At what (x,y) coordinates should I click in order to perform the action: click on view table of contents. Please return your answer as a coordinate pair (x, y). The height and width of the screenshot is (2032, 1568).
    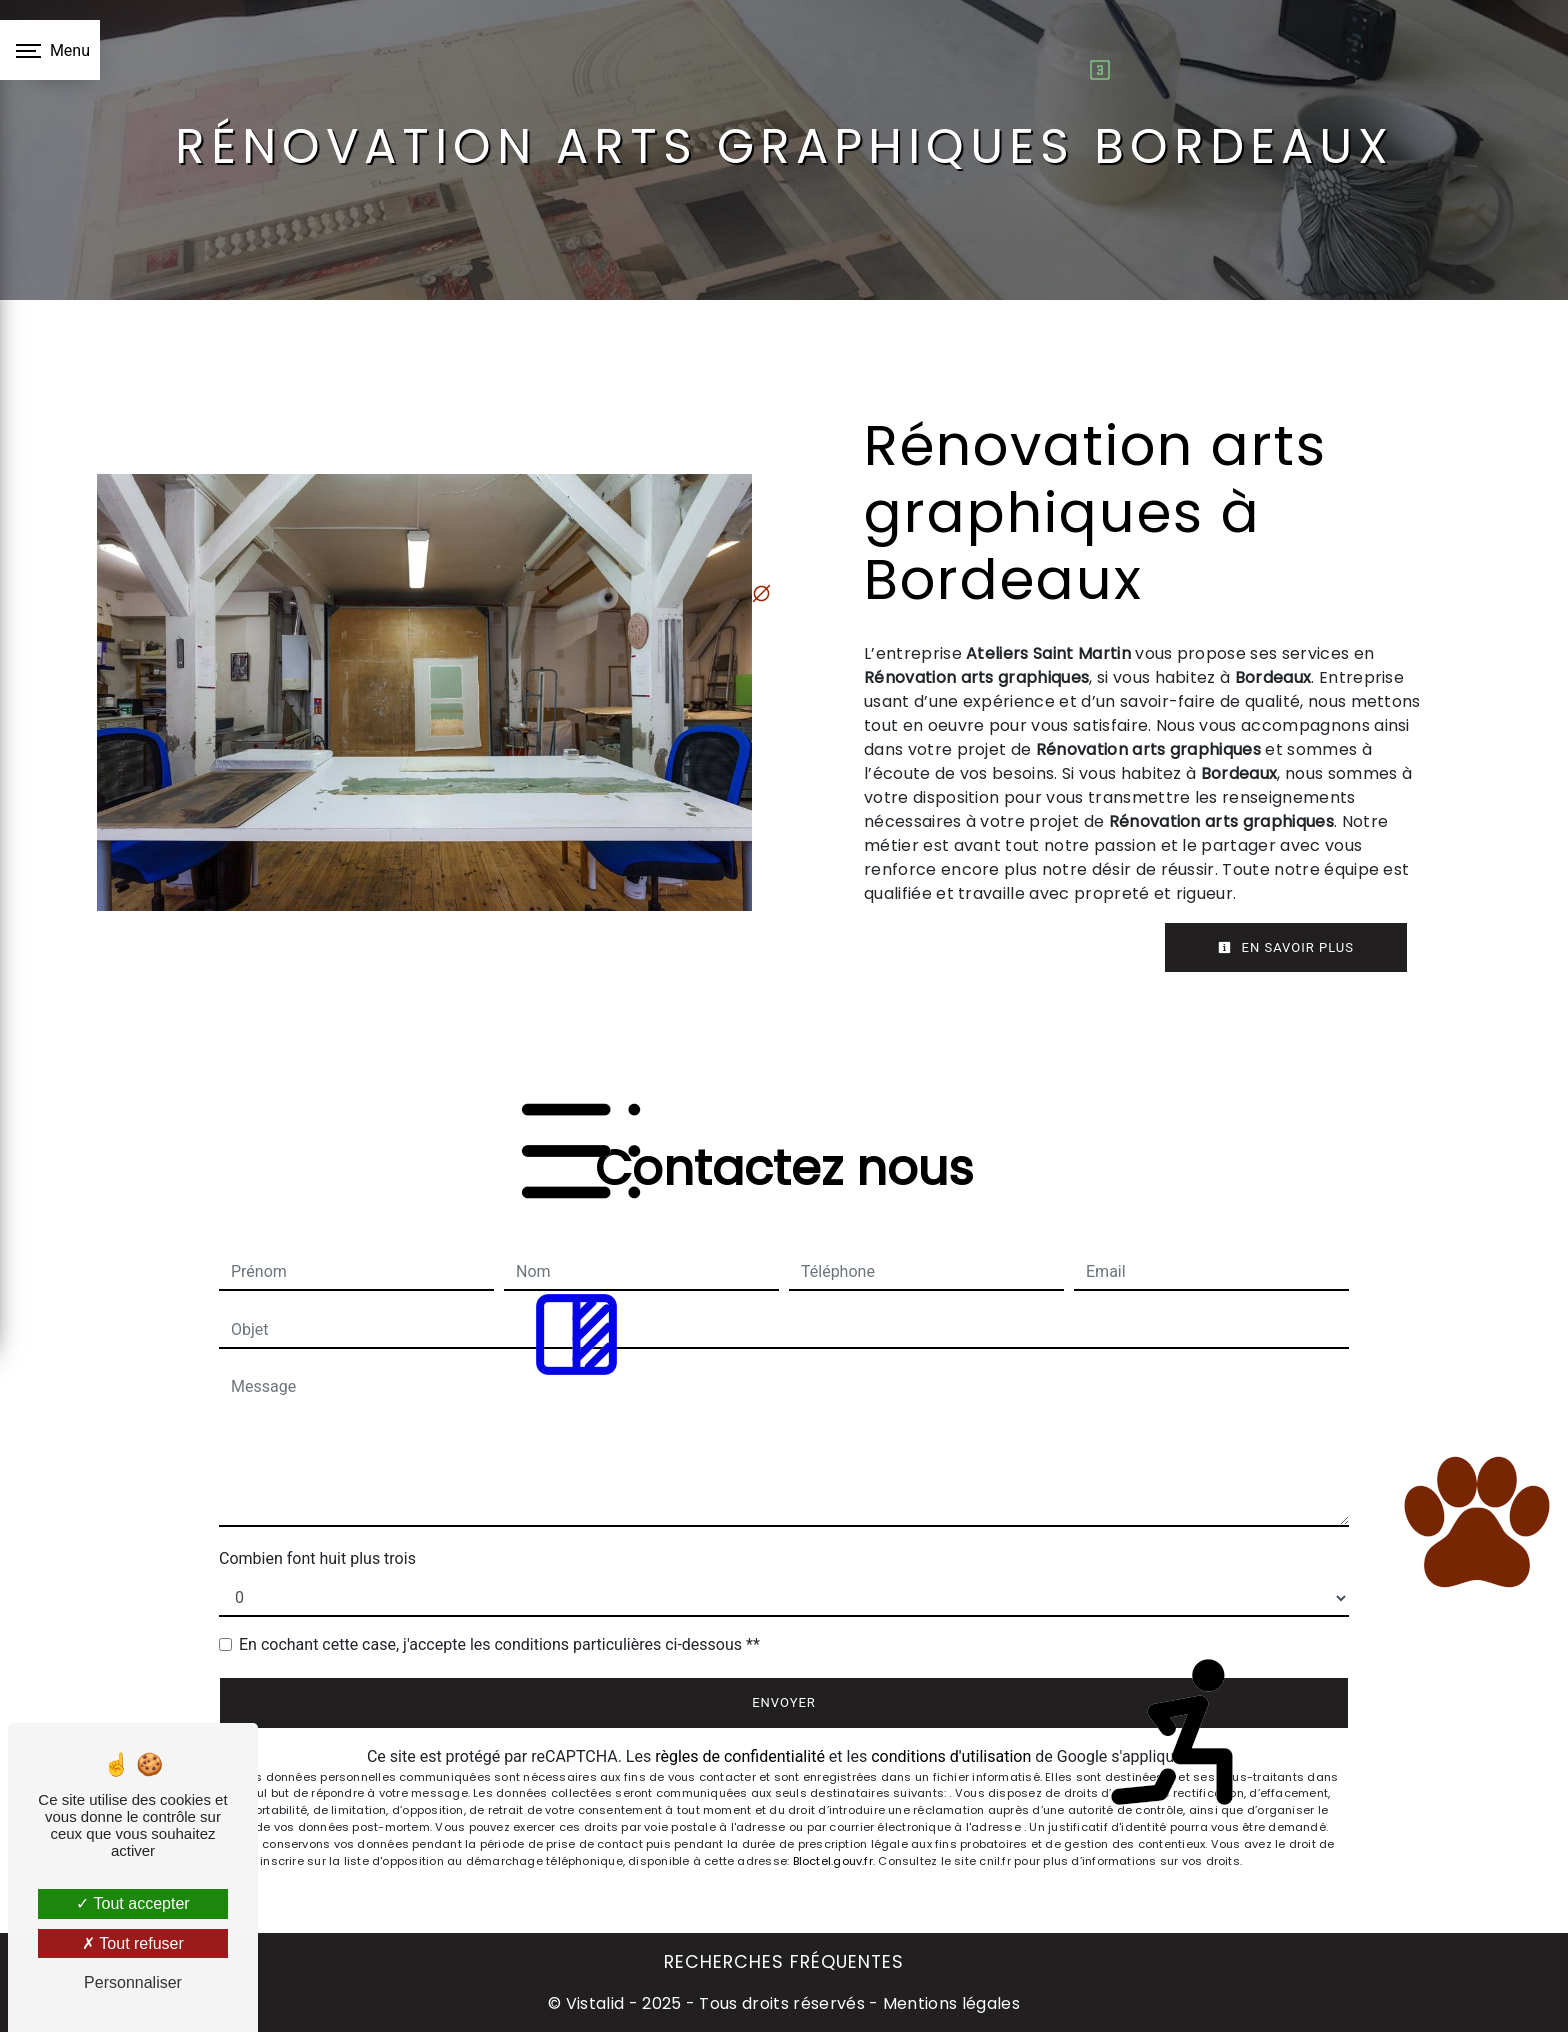
    Looking at the image, I should click on (581, 1151).